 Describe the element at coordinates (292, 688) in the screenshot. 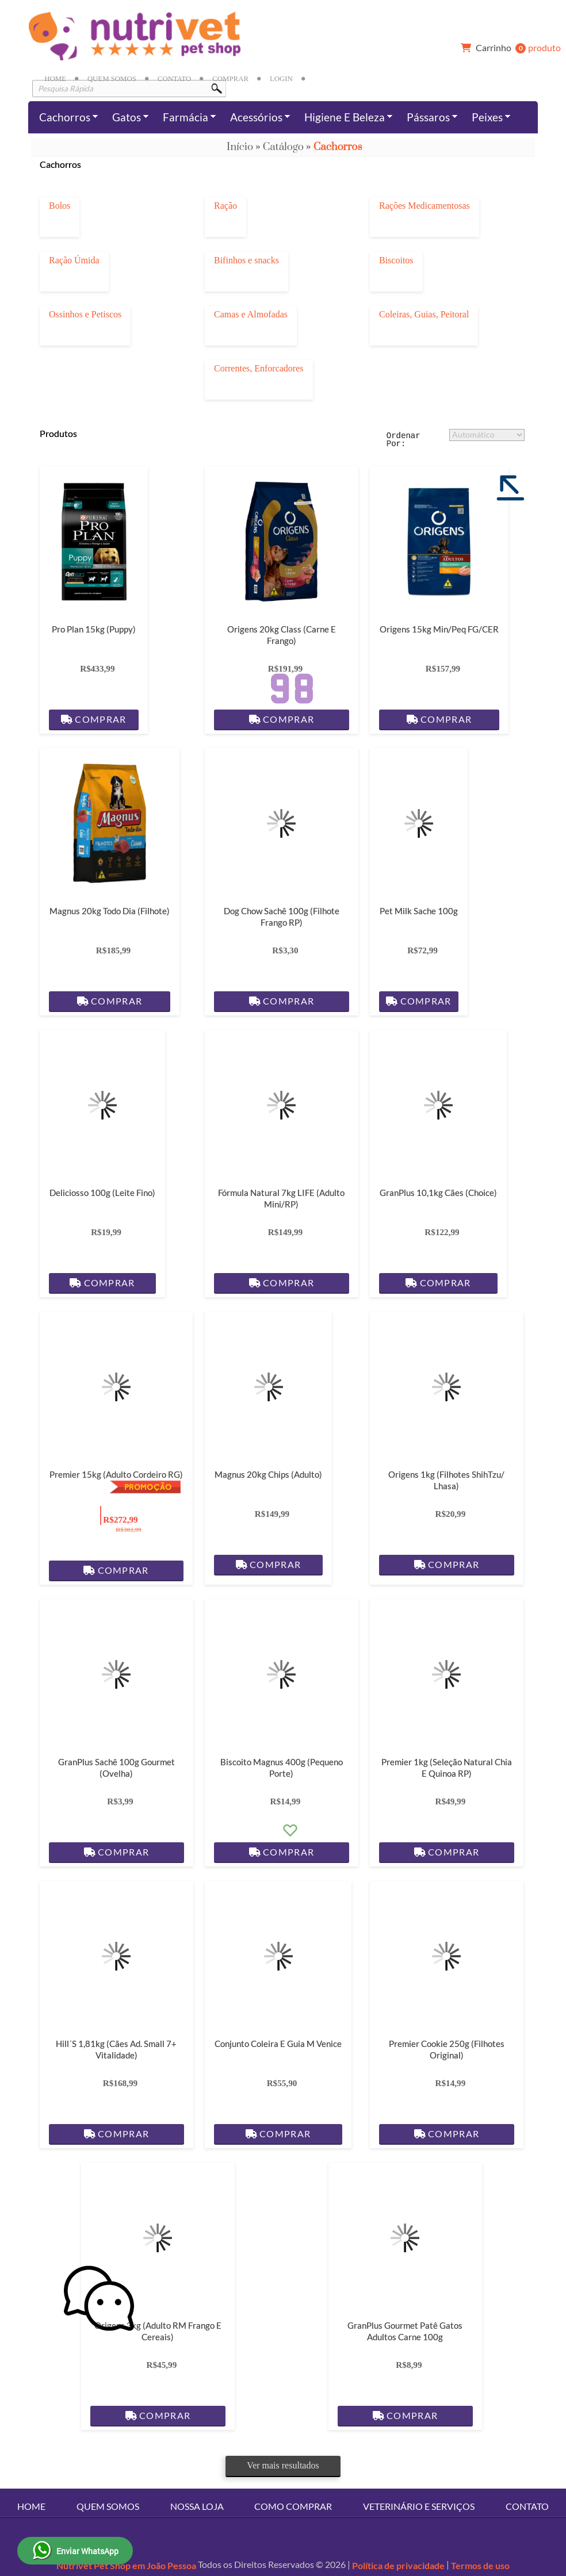

I see `indicates item number 98 in a list or sequence` at that location.